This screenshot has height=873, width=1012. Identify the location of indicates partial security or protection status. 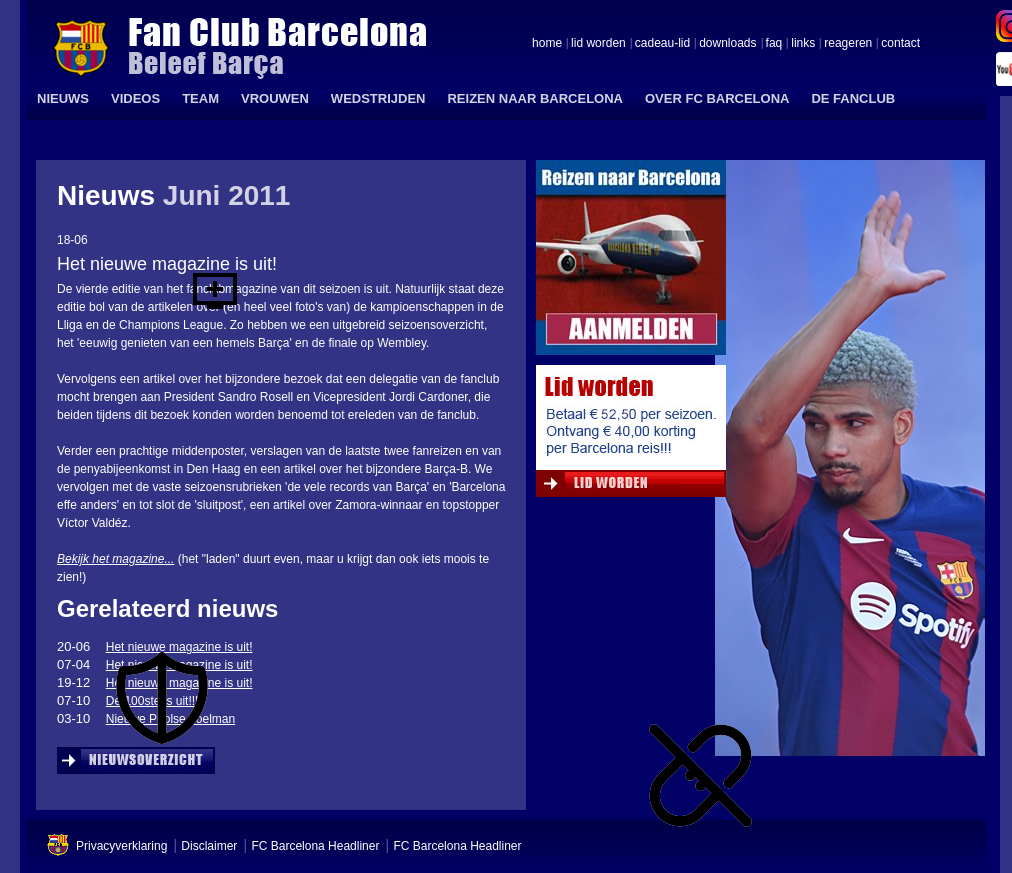
(162, 698).